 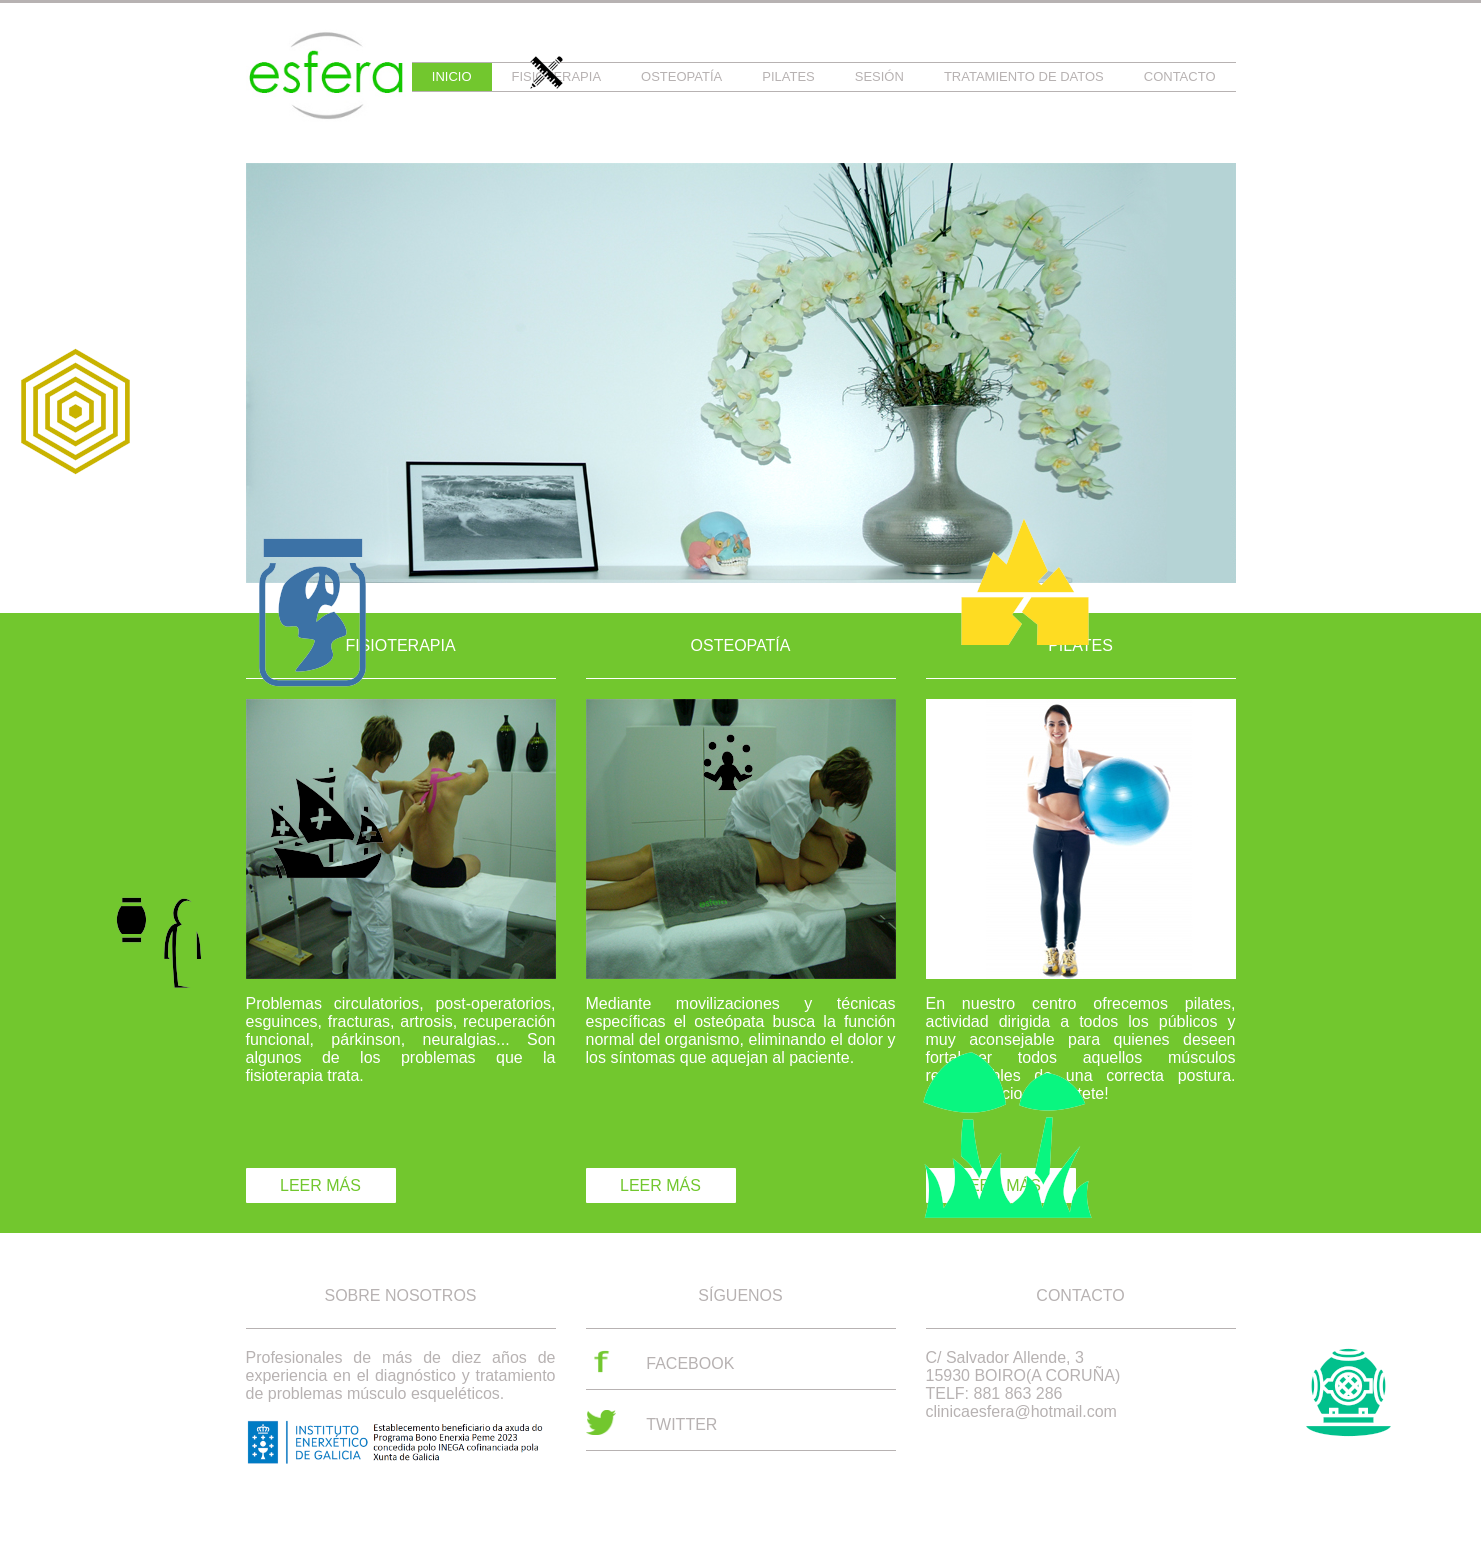 I want to click on access design or drawing tools, so click(x=546, y=72).